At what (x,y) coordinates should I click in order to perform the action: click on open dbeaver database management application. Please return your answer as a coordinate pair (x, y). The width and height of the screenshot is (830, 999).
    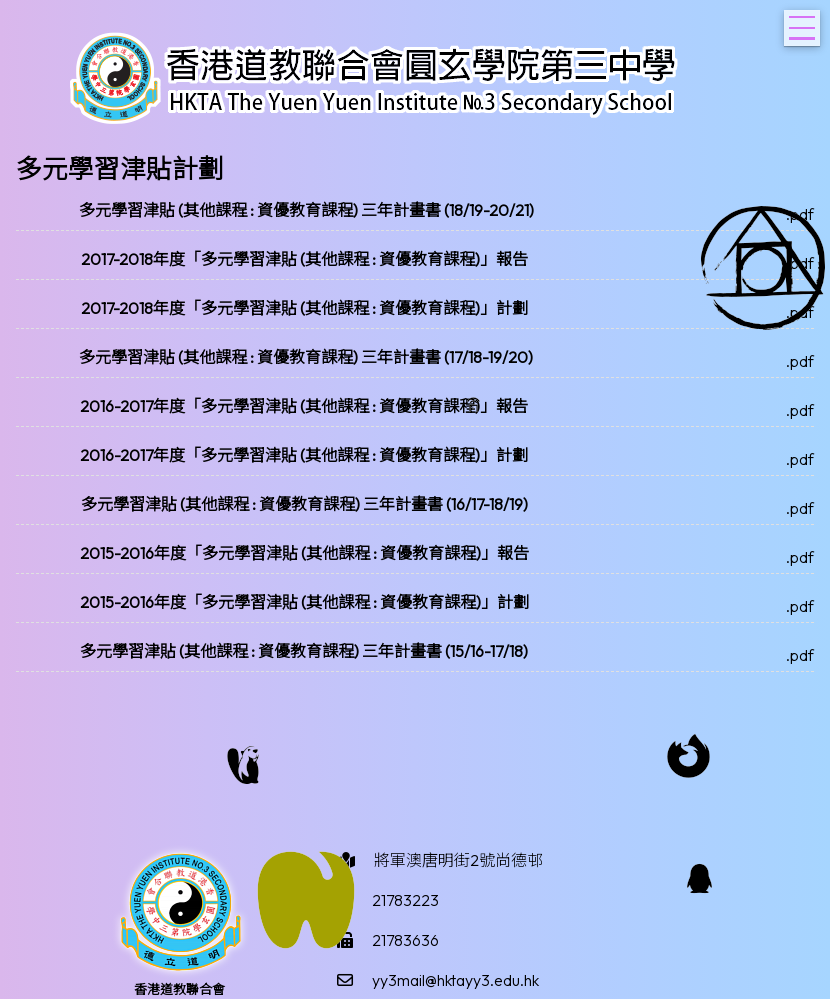
    Looking at the image, I should click on (243, 765).